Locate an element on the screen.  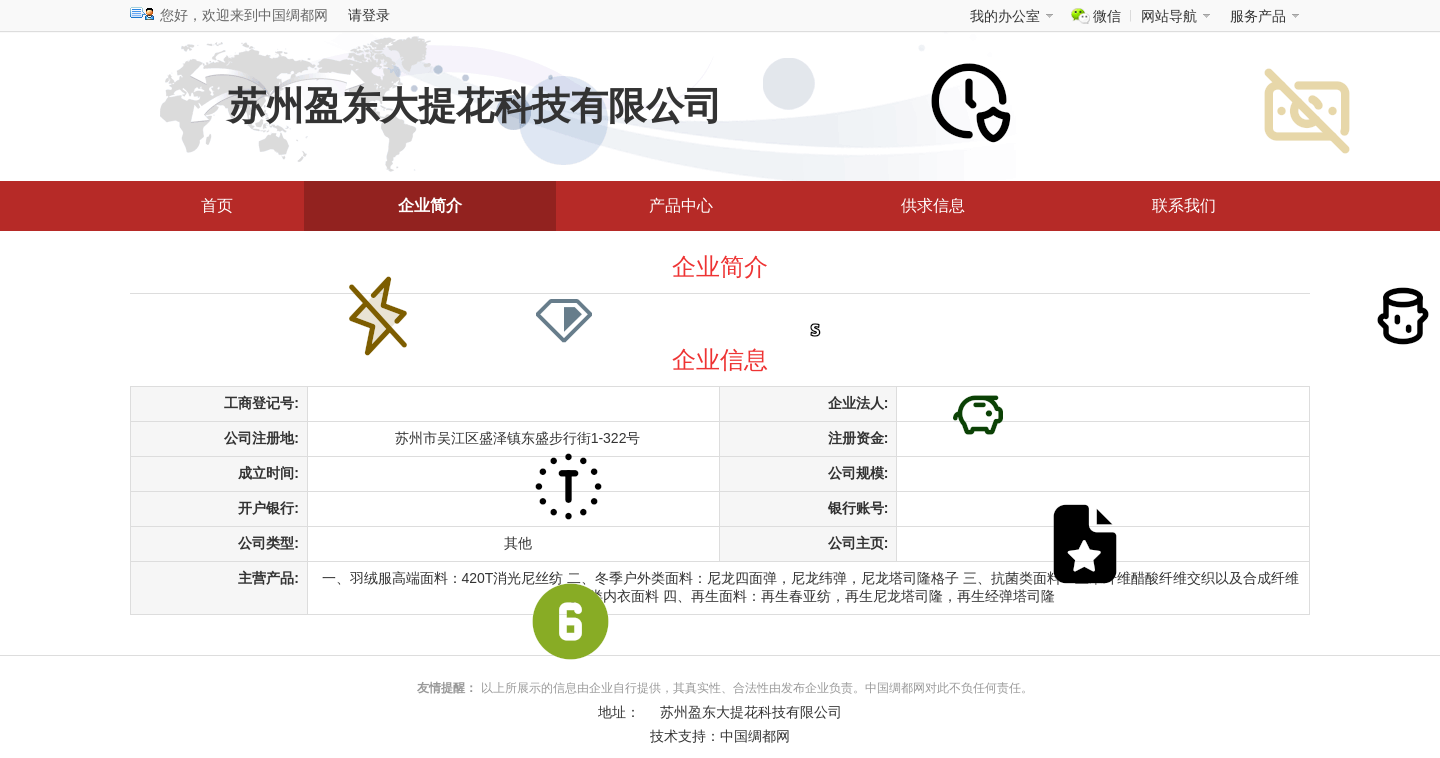
view wood or lumber materials is located at coordinates (1403, 316).